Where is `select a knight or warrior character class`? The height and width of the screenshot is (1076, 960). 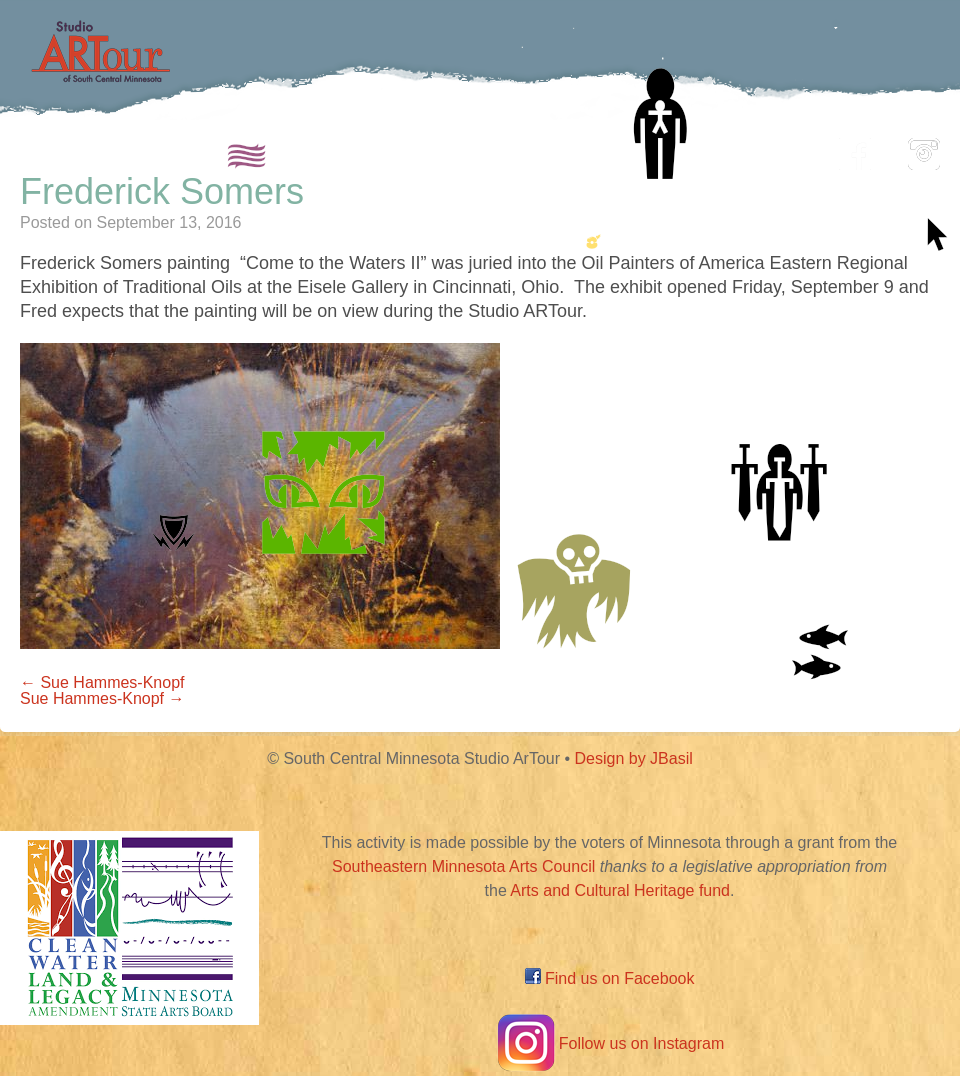 select a knight or warrior character class is located at coordinates (779, 492).